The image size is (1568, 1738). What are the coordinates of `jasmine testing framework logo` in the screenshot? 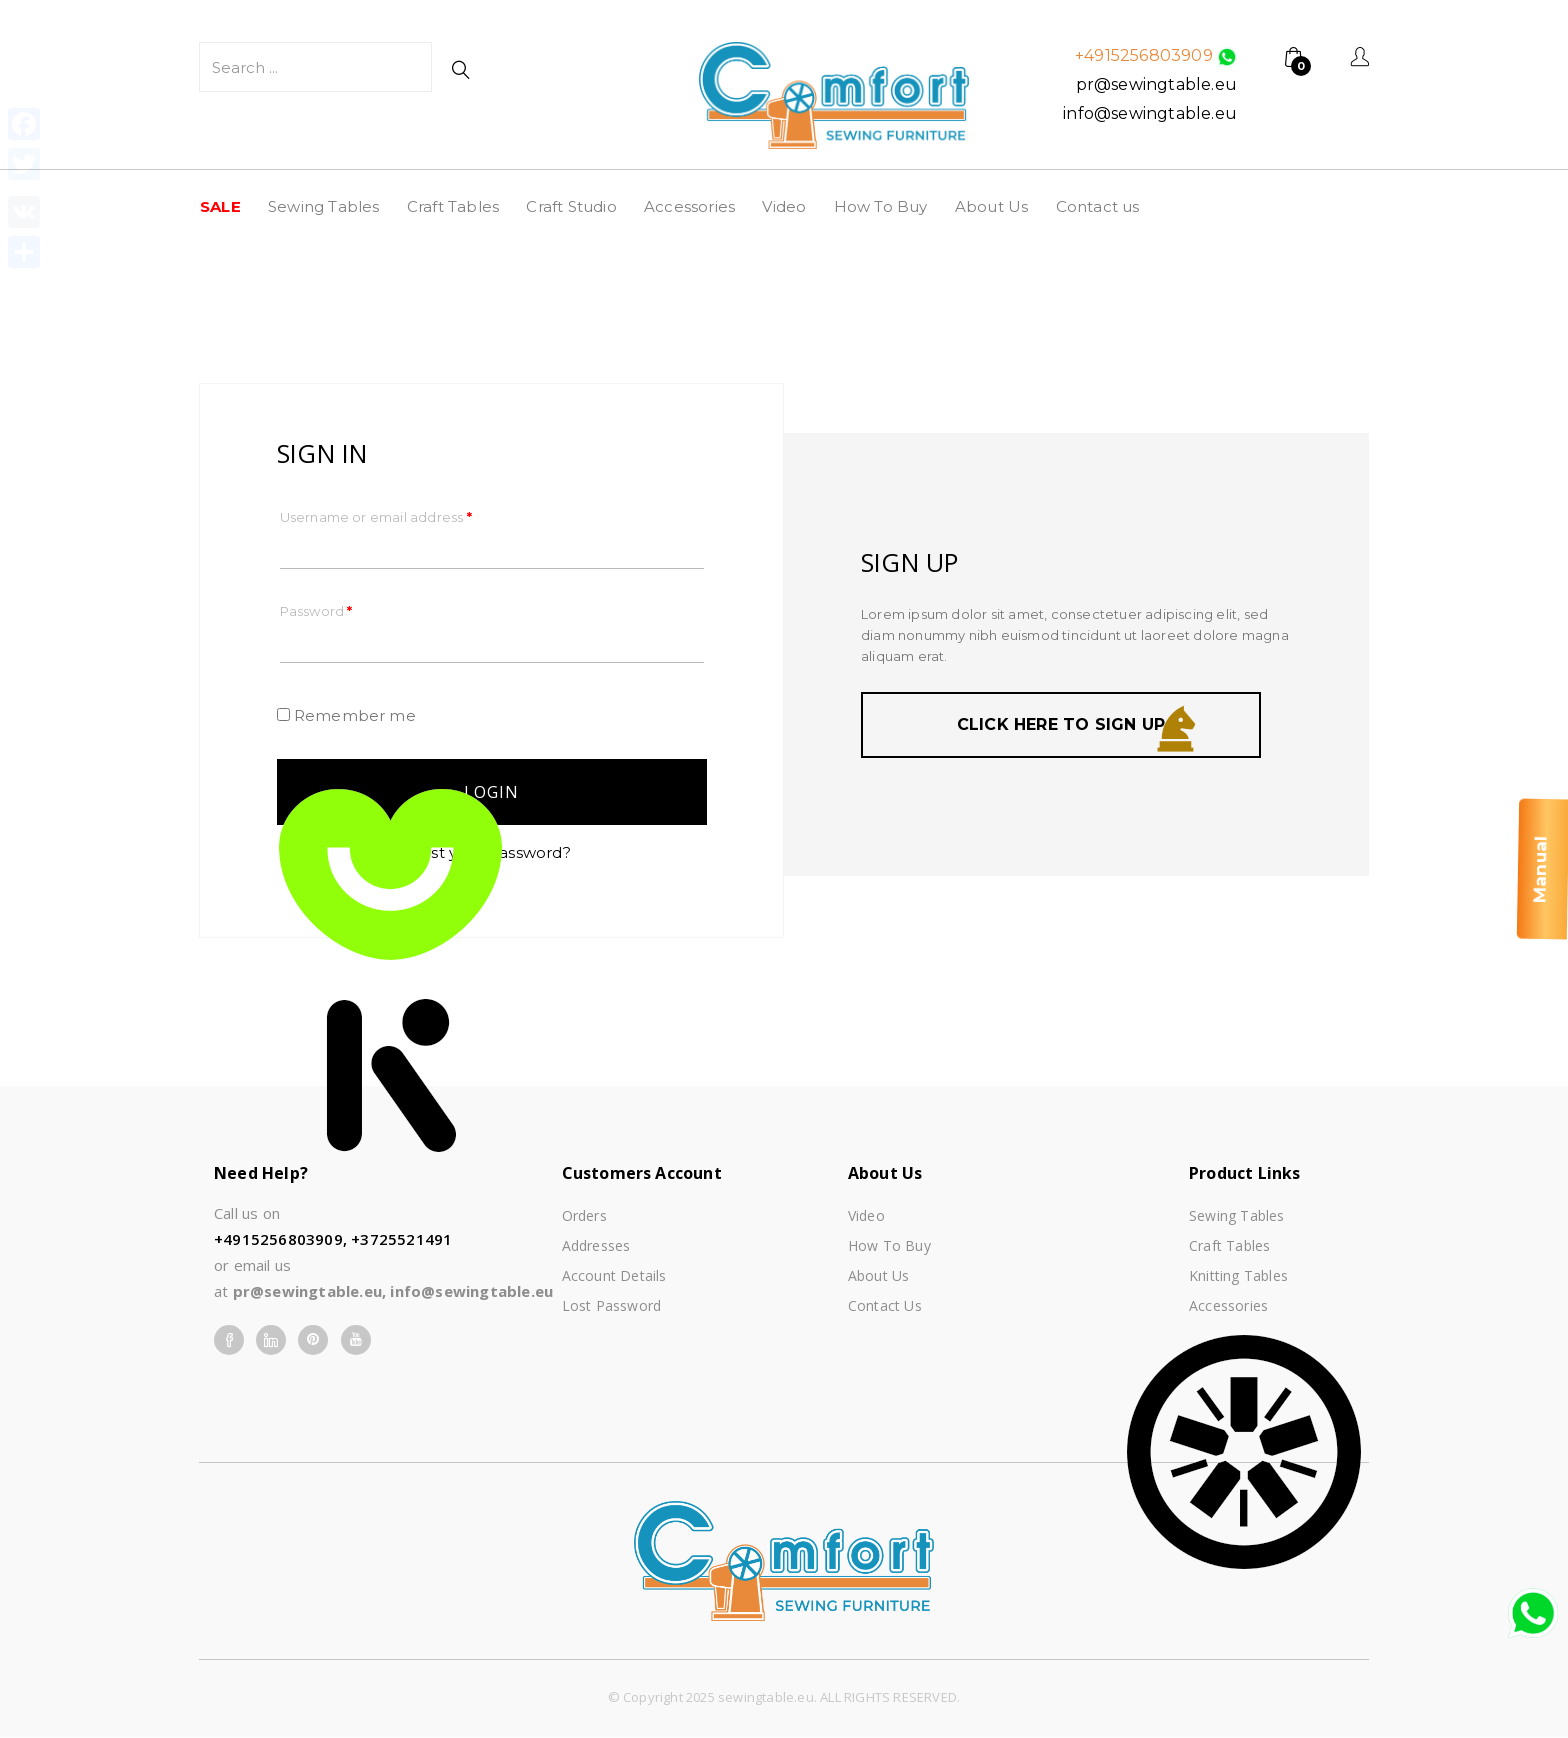 It's located at (1244, 1452).